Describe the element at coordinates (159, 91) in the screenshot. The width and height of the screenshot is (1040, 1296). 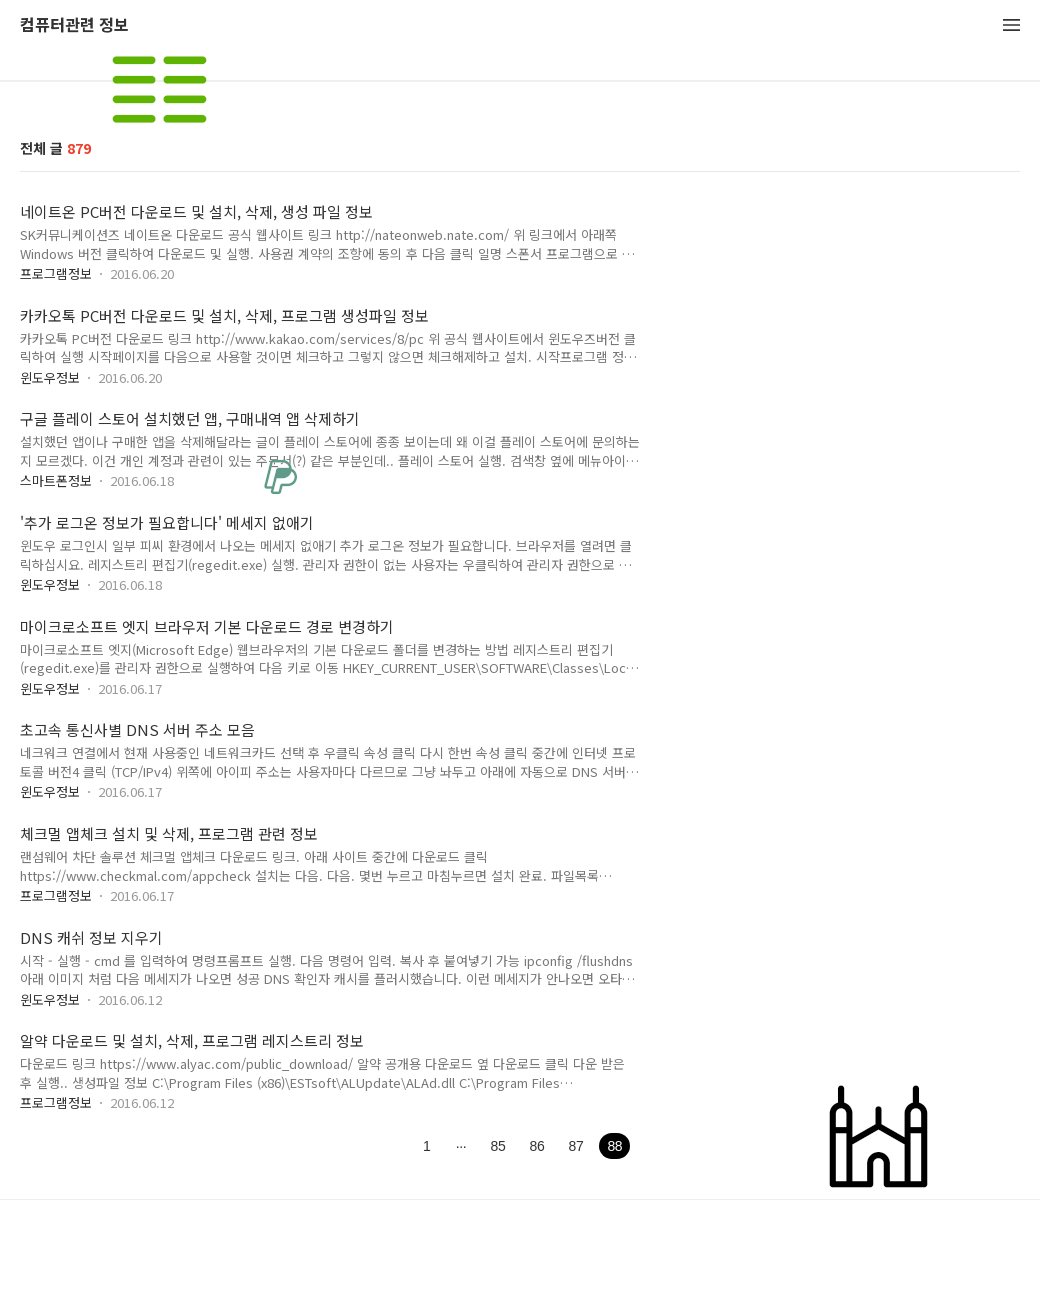
I see `switch to multi-column text layout` at that location.